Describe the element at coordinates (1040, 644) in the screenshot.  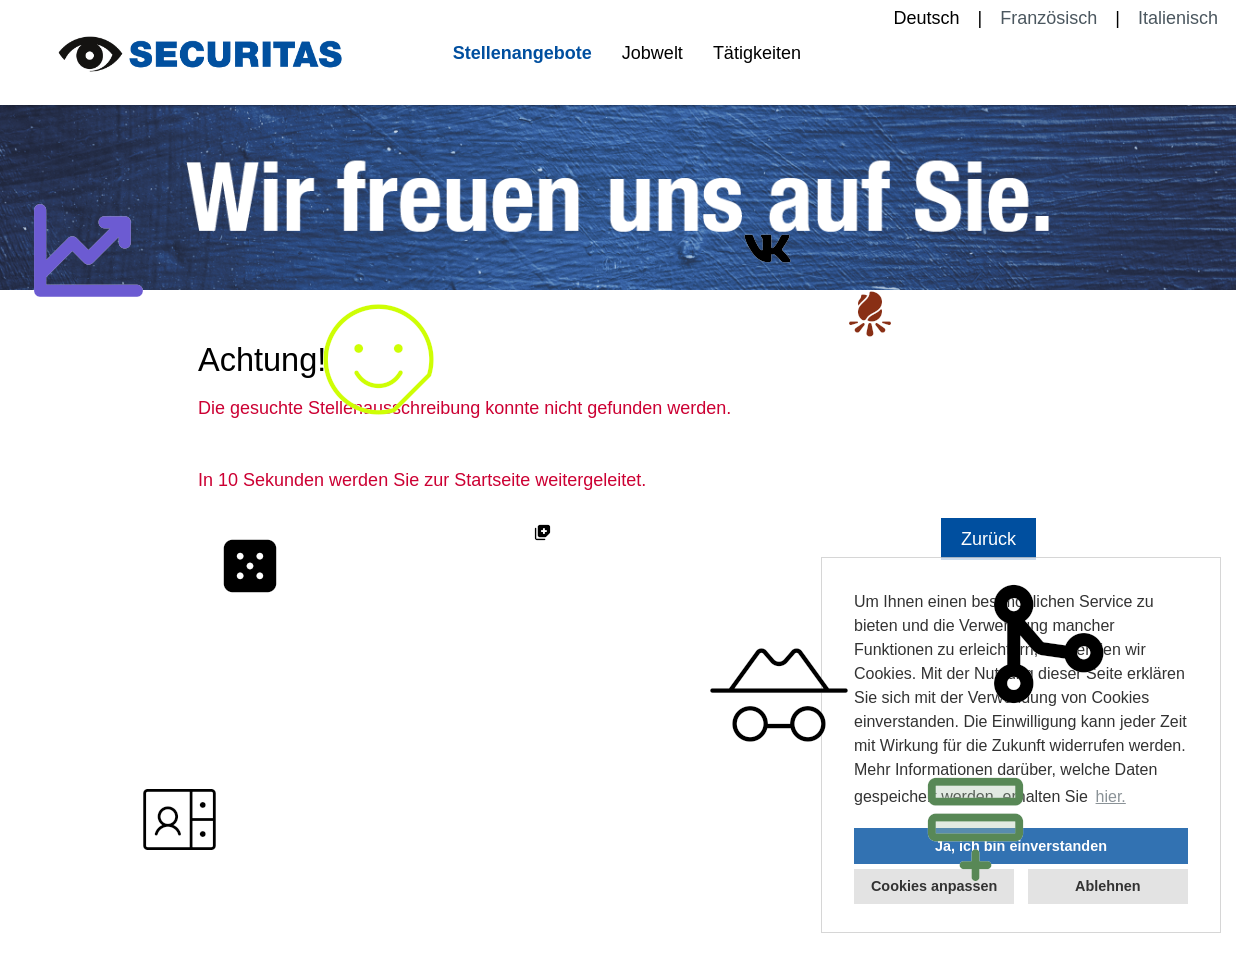
I see `merge branches in version control` at that location.